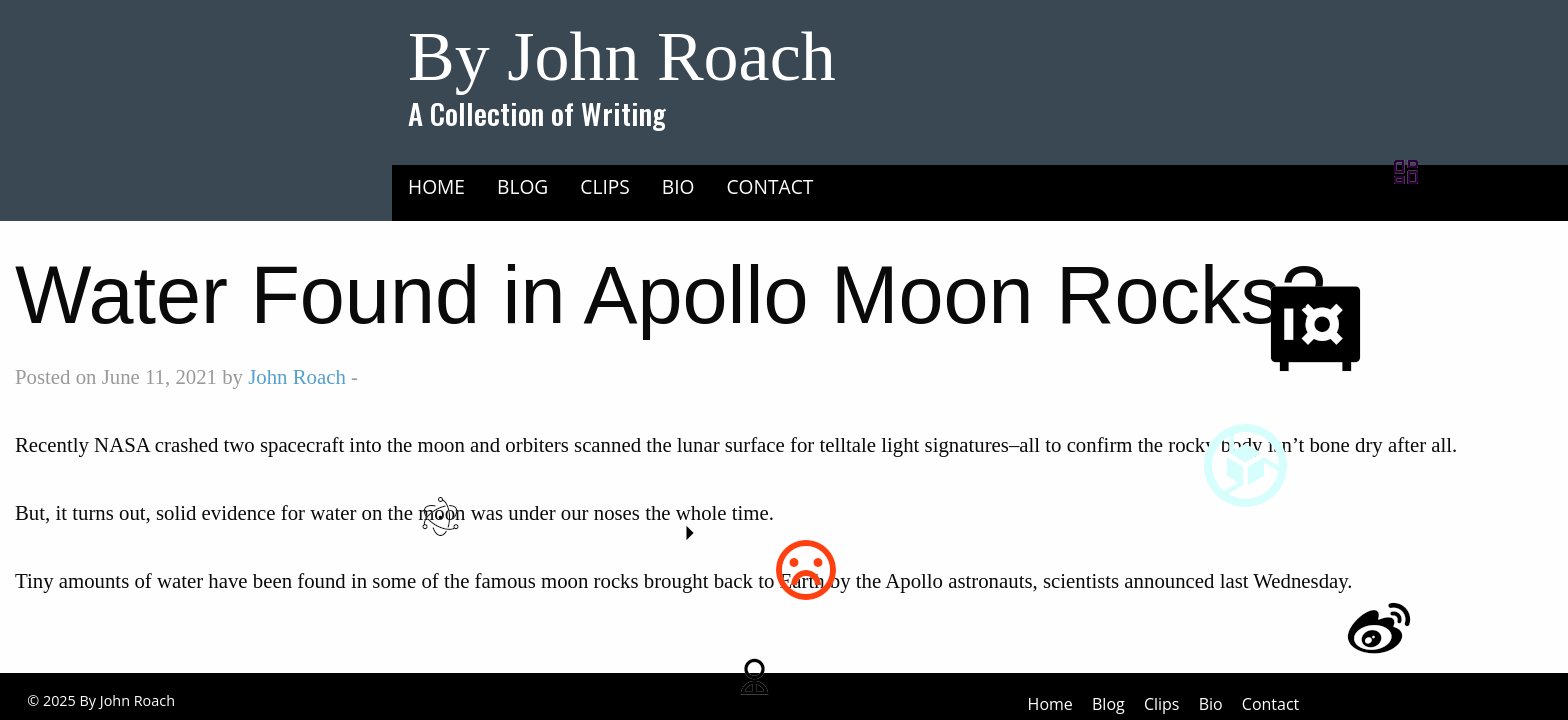 The width and height of the screenshot is (1568, 720). I want to click on electron framework logo, so click(440, 516).